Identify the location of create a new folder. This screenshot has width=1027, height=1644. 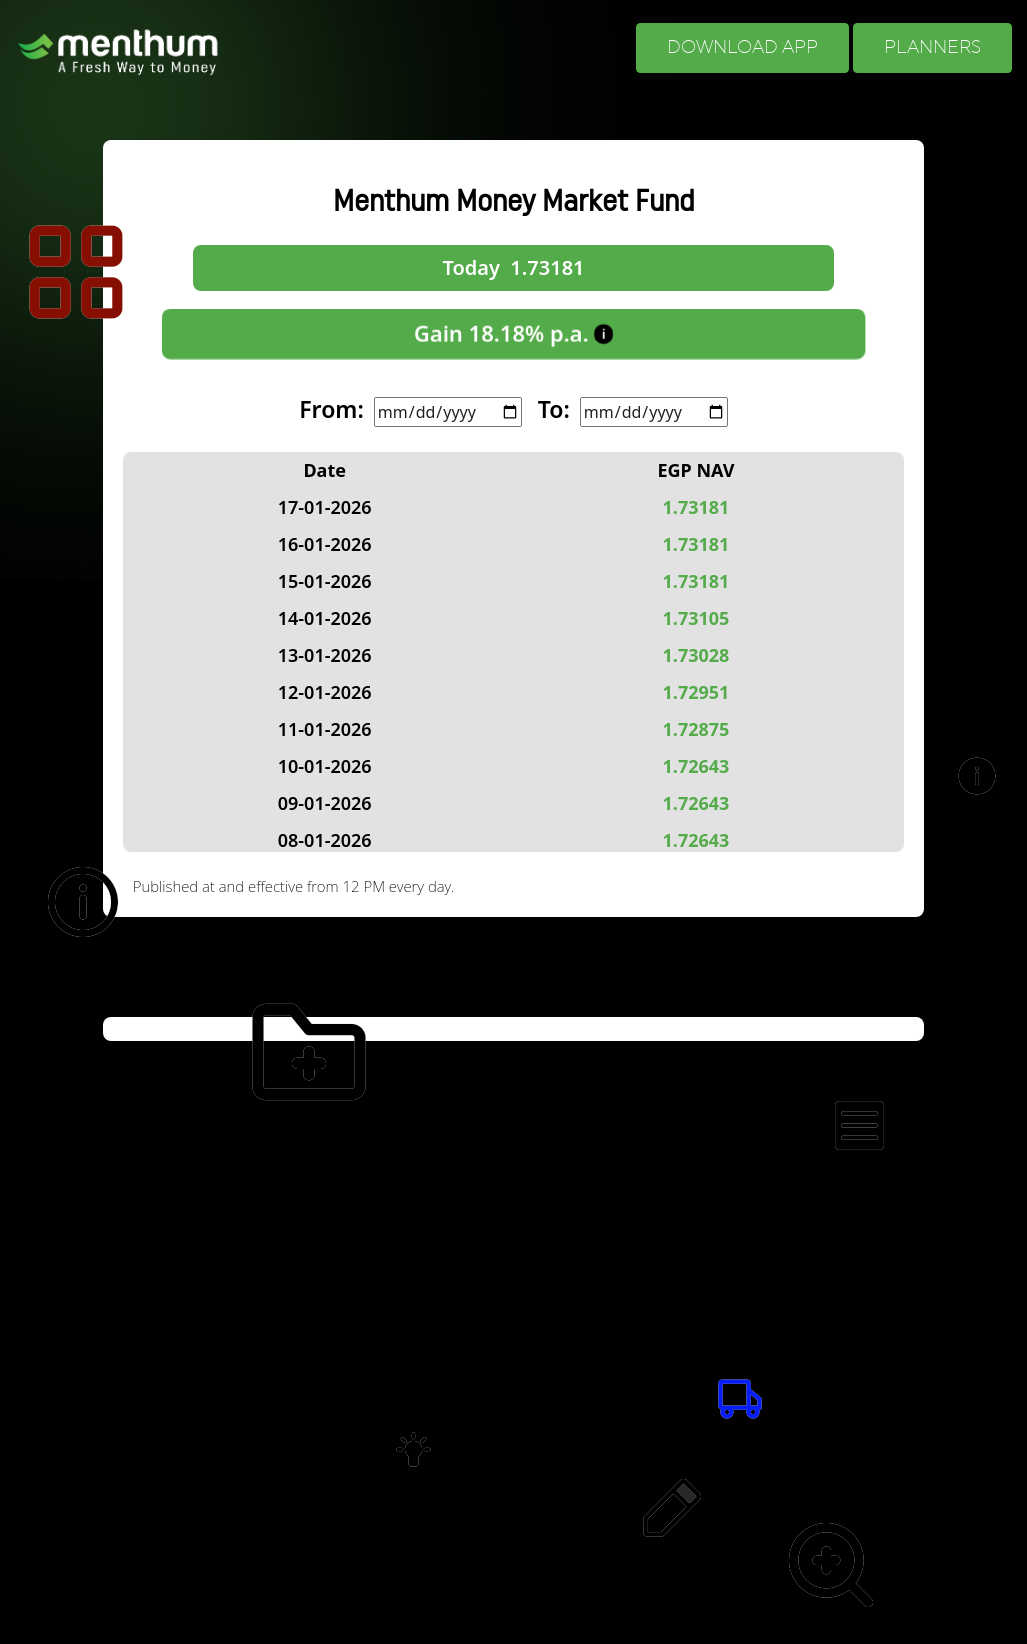
(309, 1052).